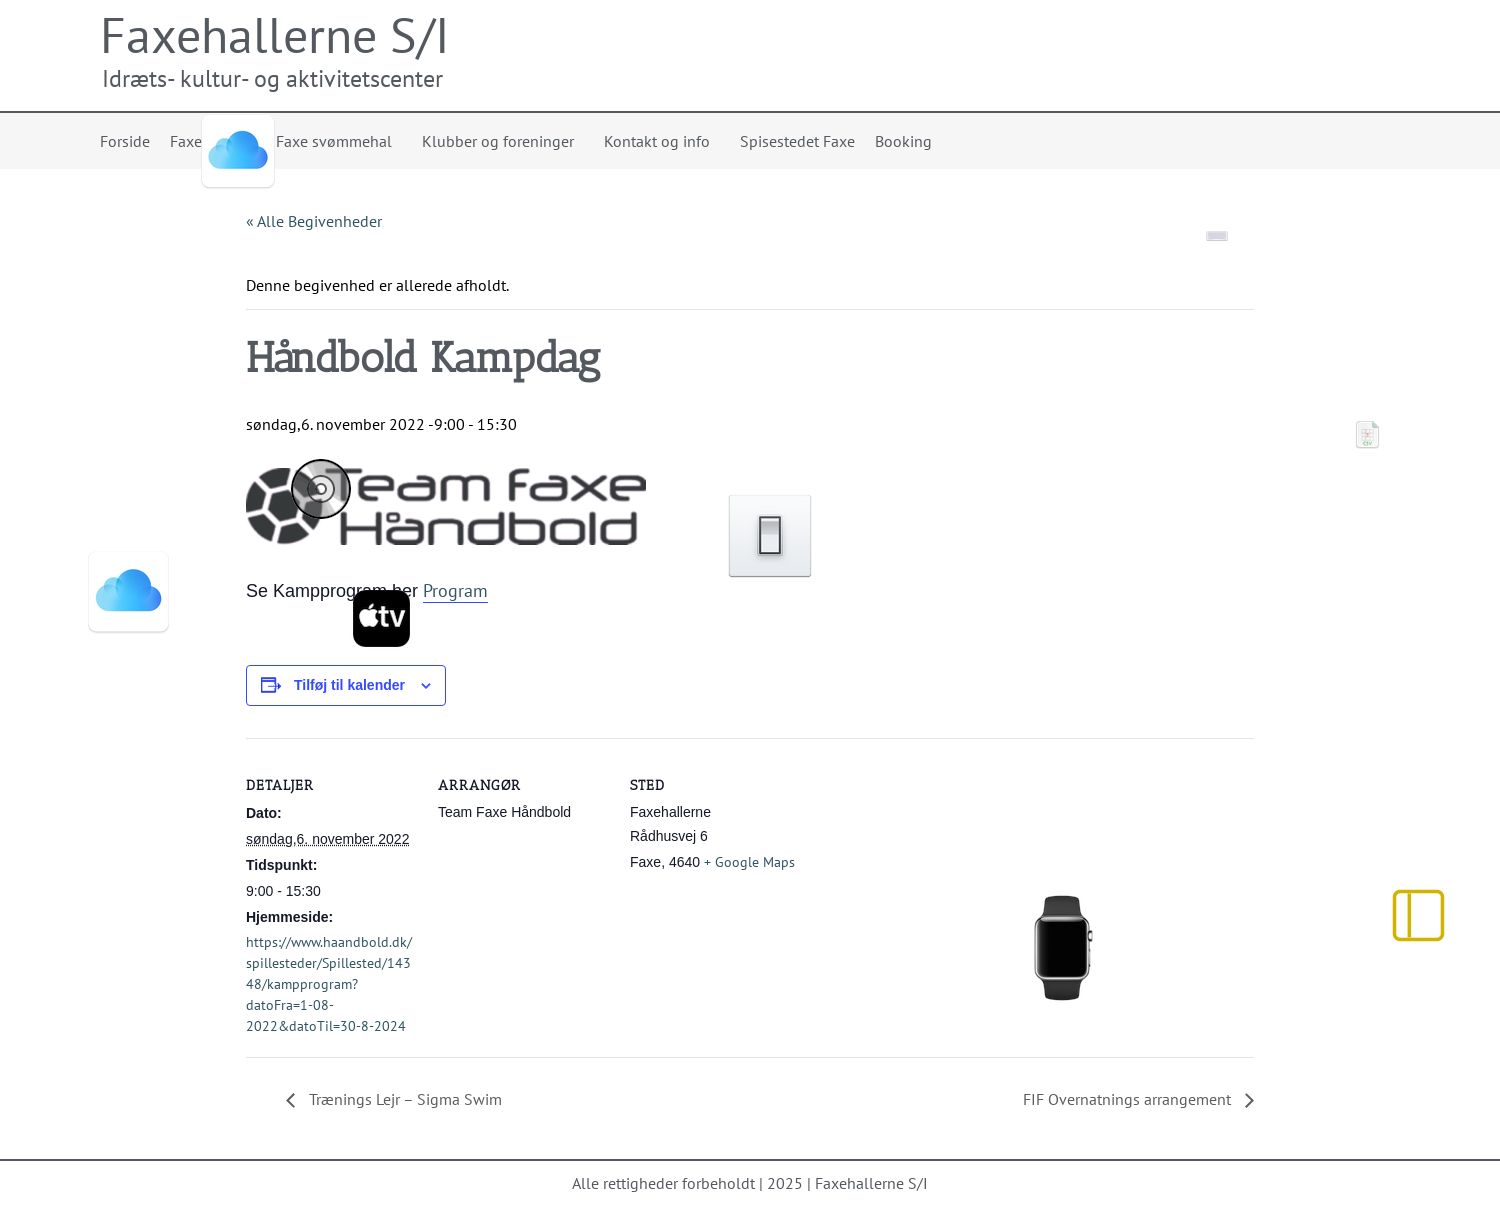 Image resolution: width=1500 pixels, height=1205 pixels. I want to click on access iCloud Drive diagnostics, so click(238, 151).